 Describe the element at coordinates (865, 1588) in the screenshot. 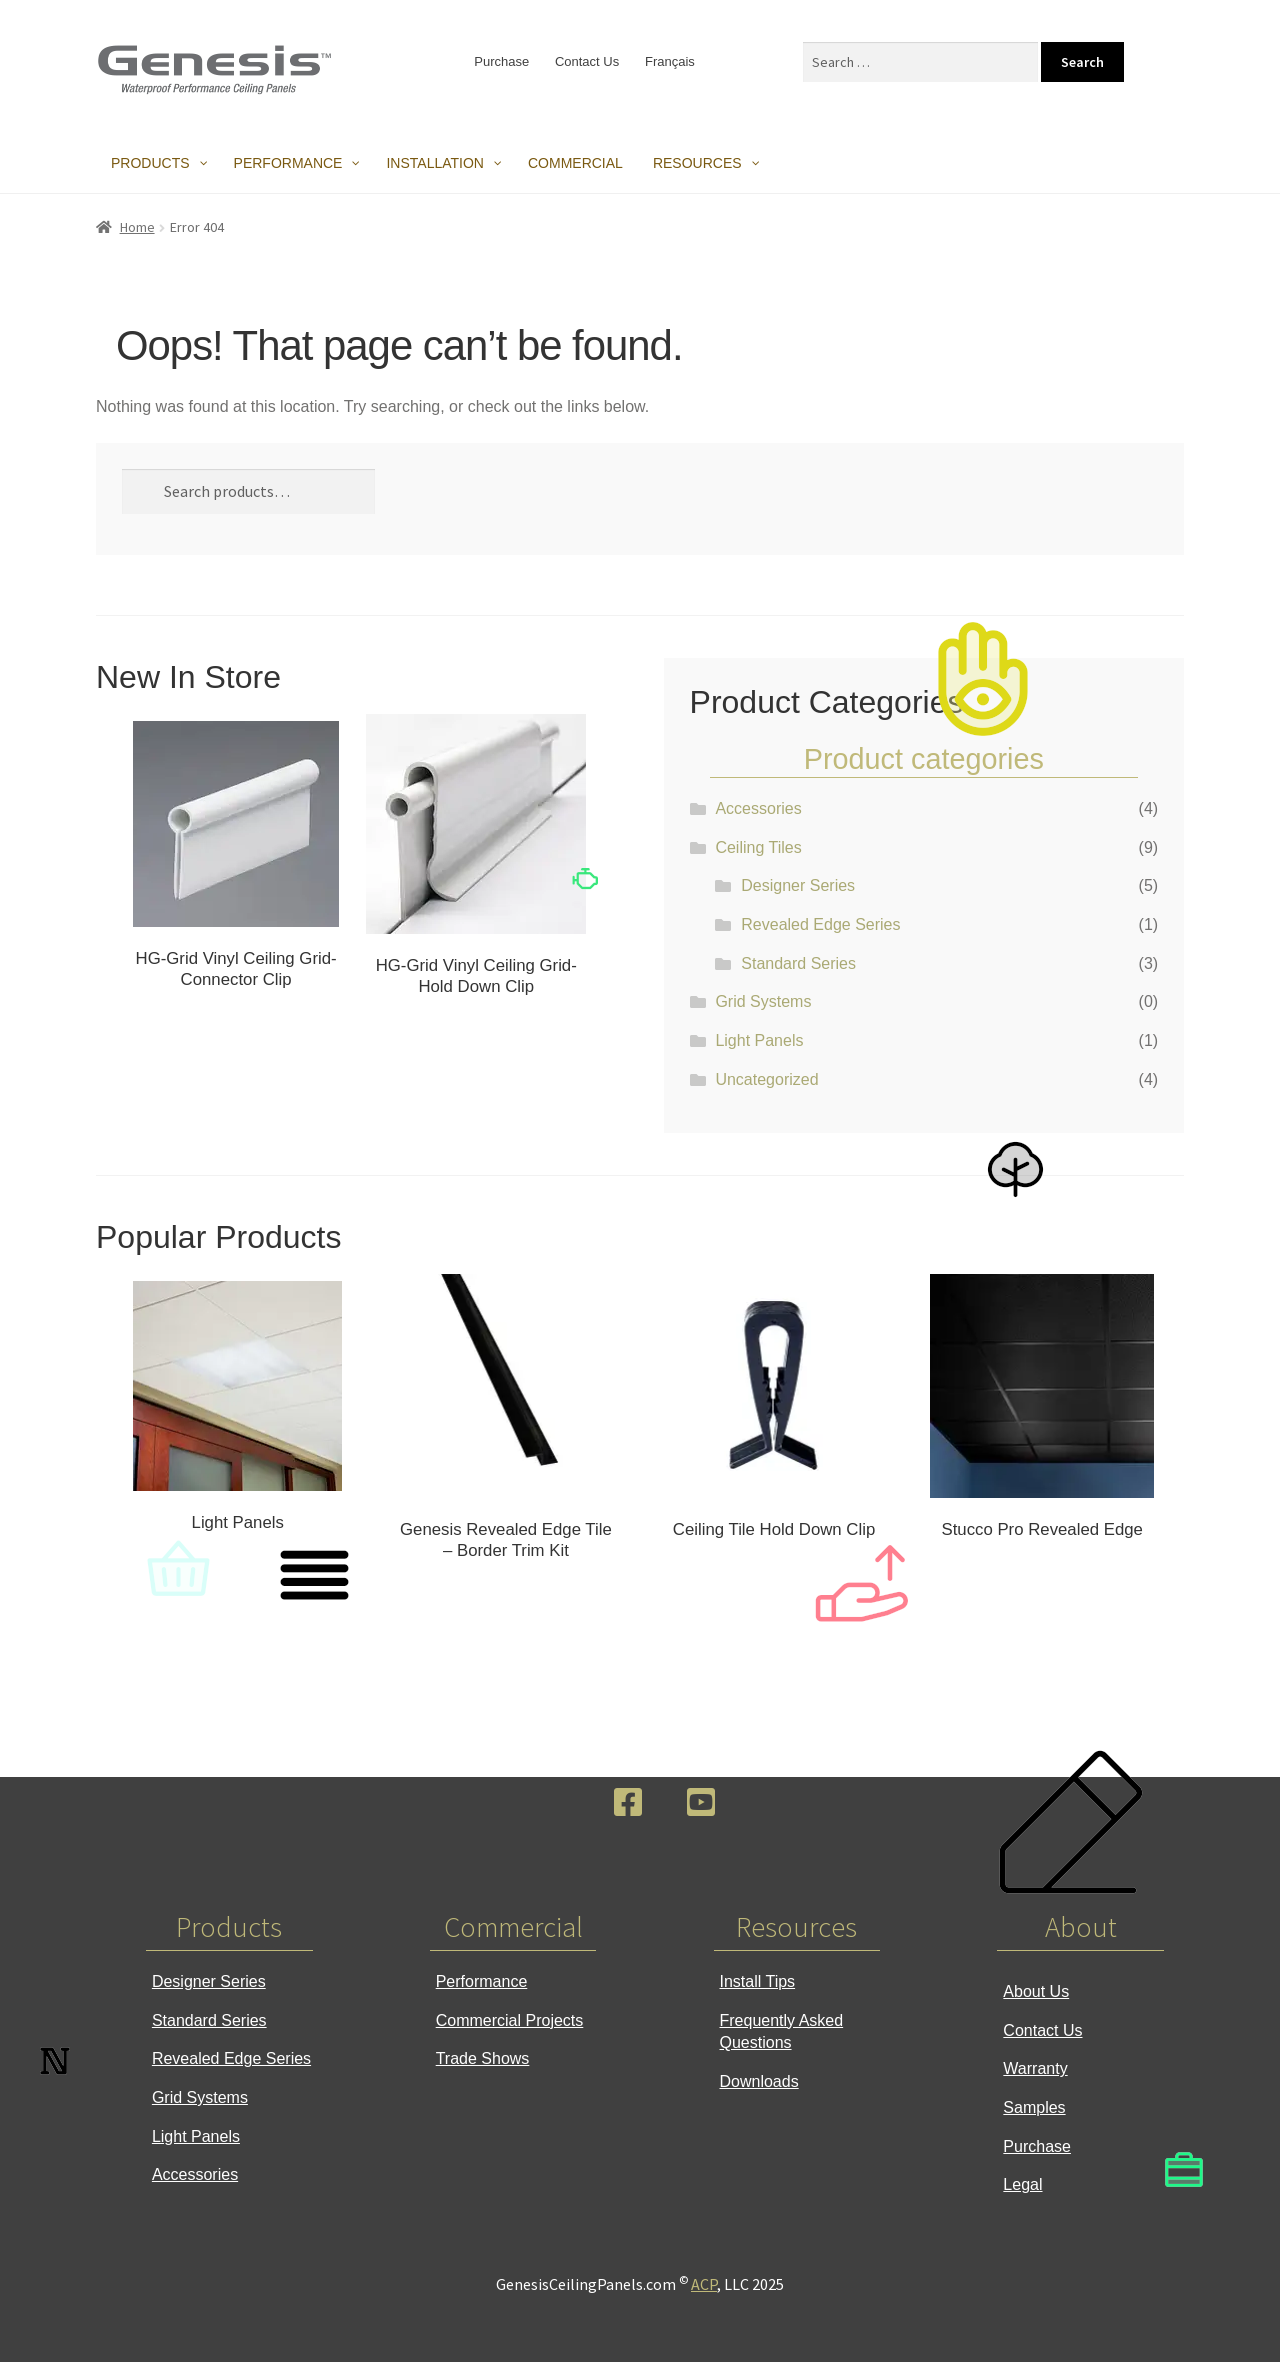

I see `upload or send via hand gesture` at that location.